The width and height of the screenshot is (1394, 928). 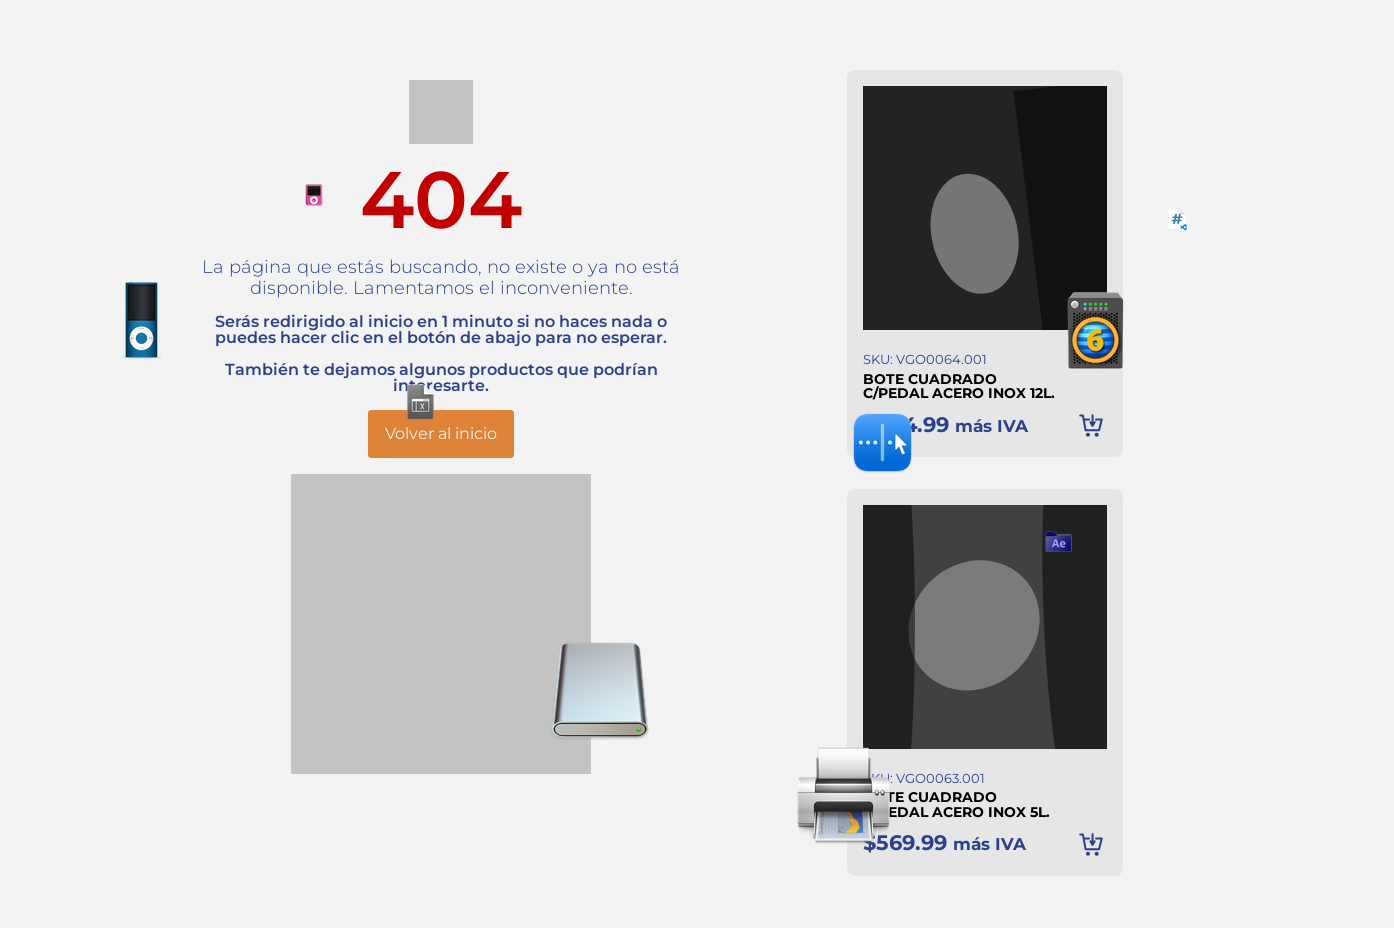 What do you see at coordinates (600, 690) in the screenshot?
I see `removable storage device connected` at bounding box center [600, 690].